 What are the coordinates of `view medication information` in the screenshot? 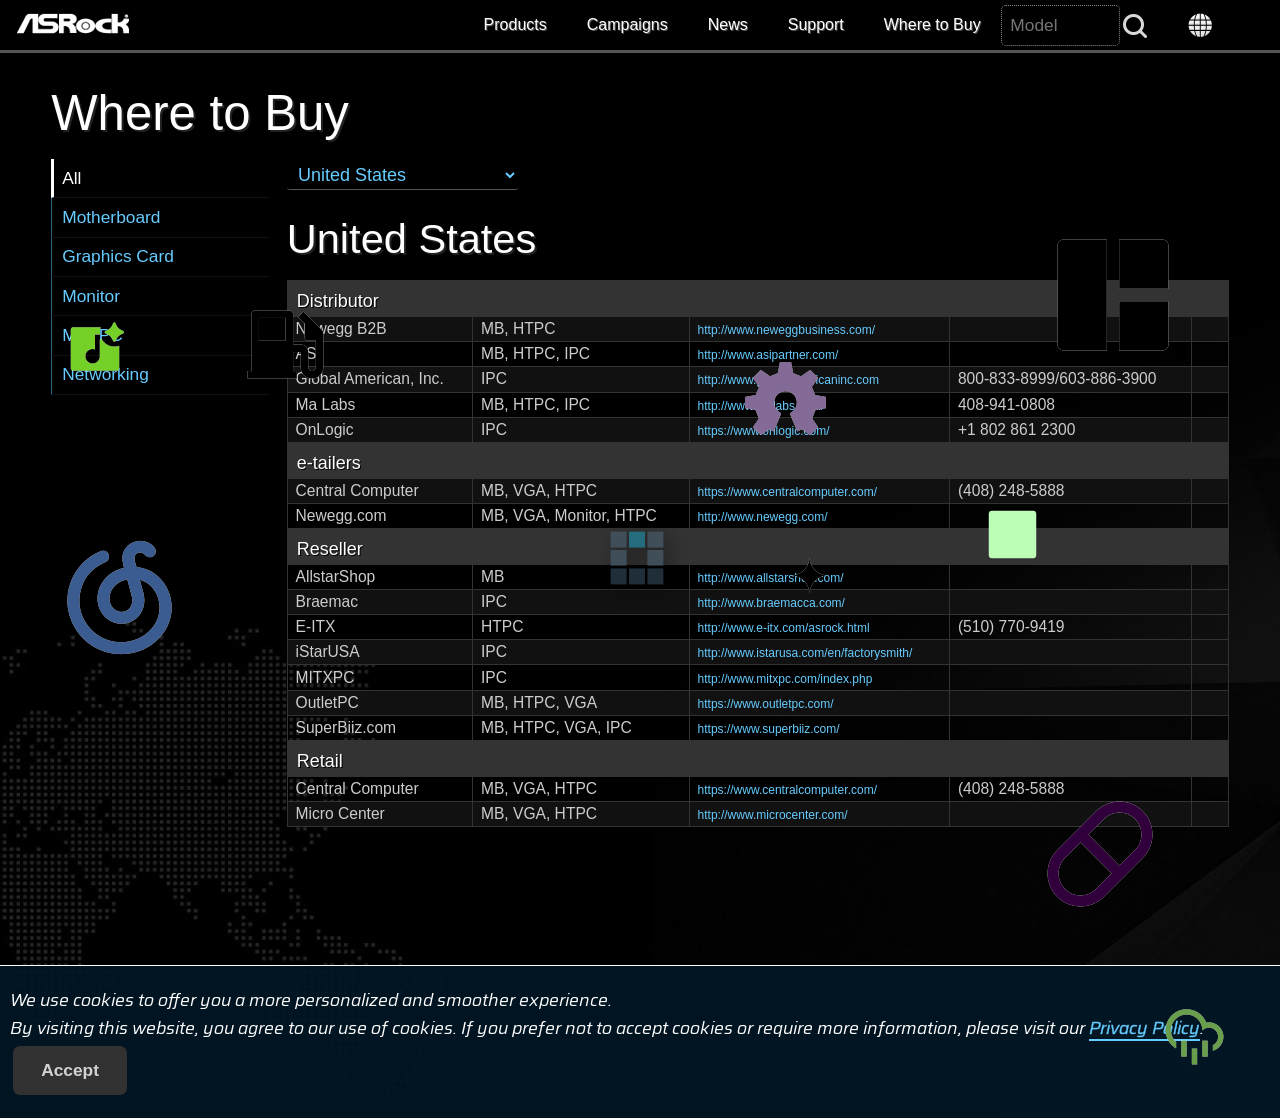 It's located at (1100, 854).